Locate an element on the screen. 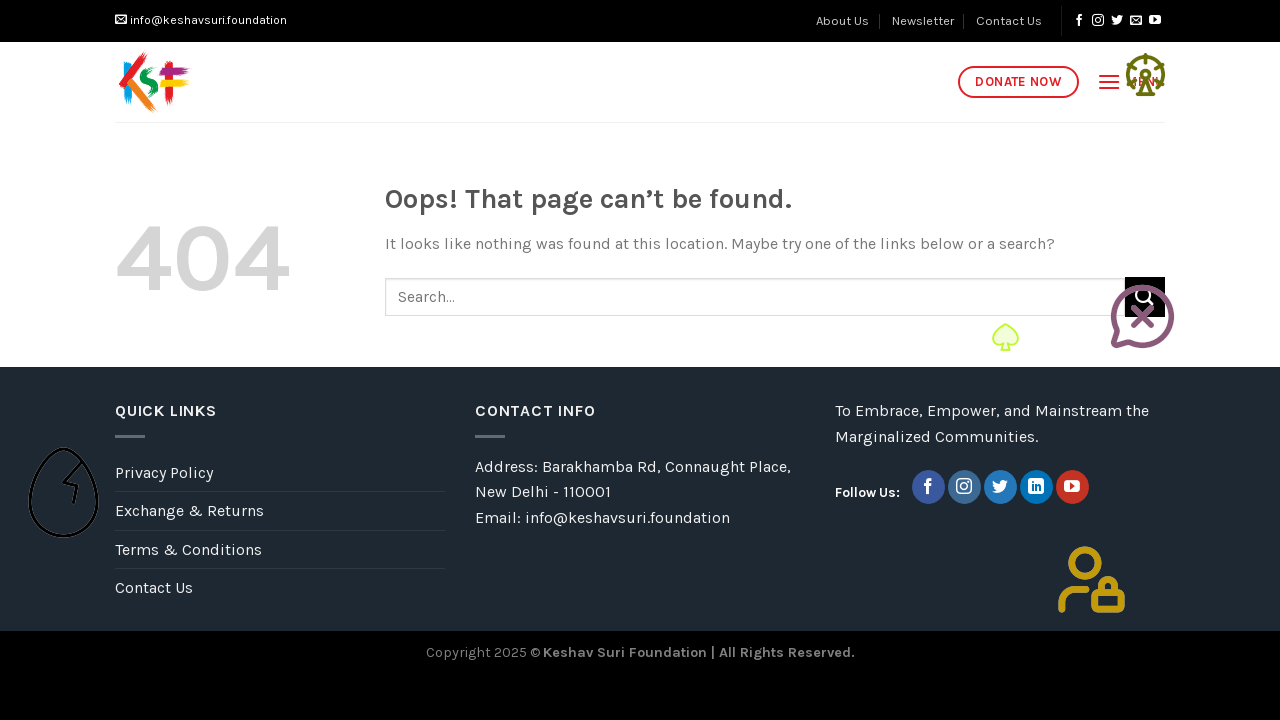 This screenshot has width=1280, height=720. indicates a cracked or broken item is located at coordinates (63, 492).